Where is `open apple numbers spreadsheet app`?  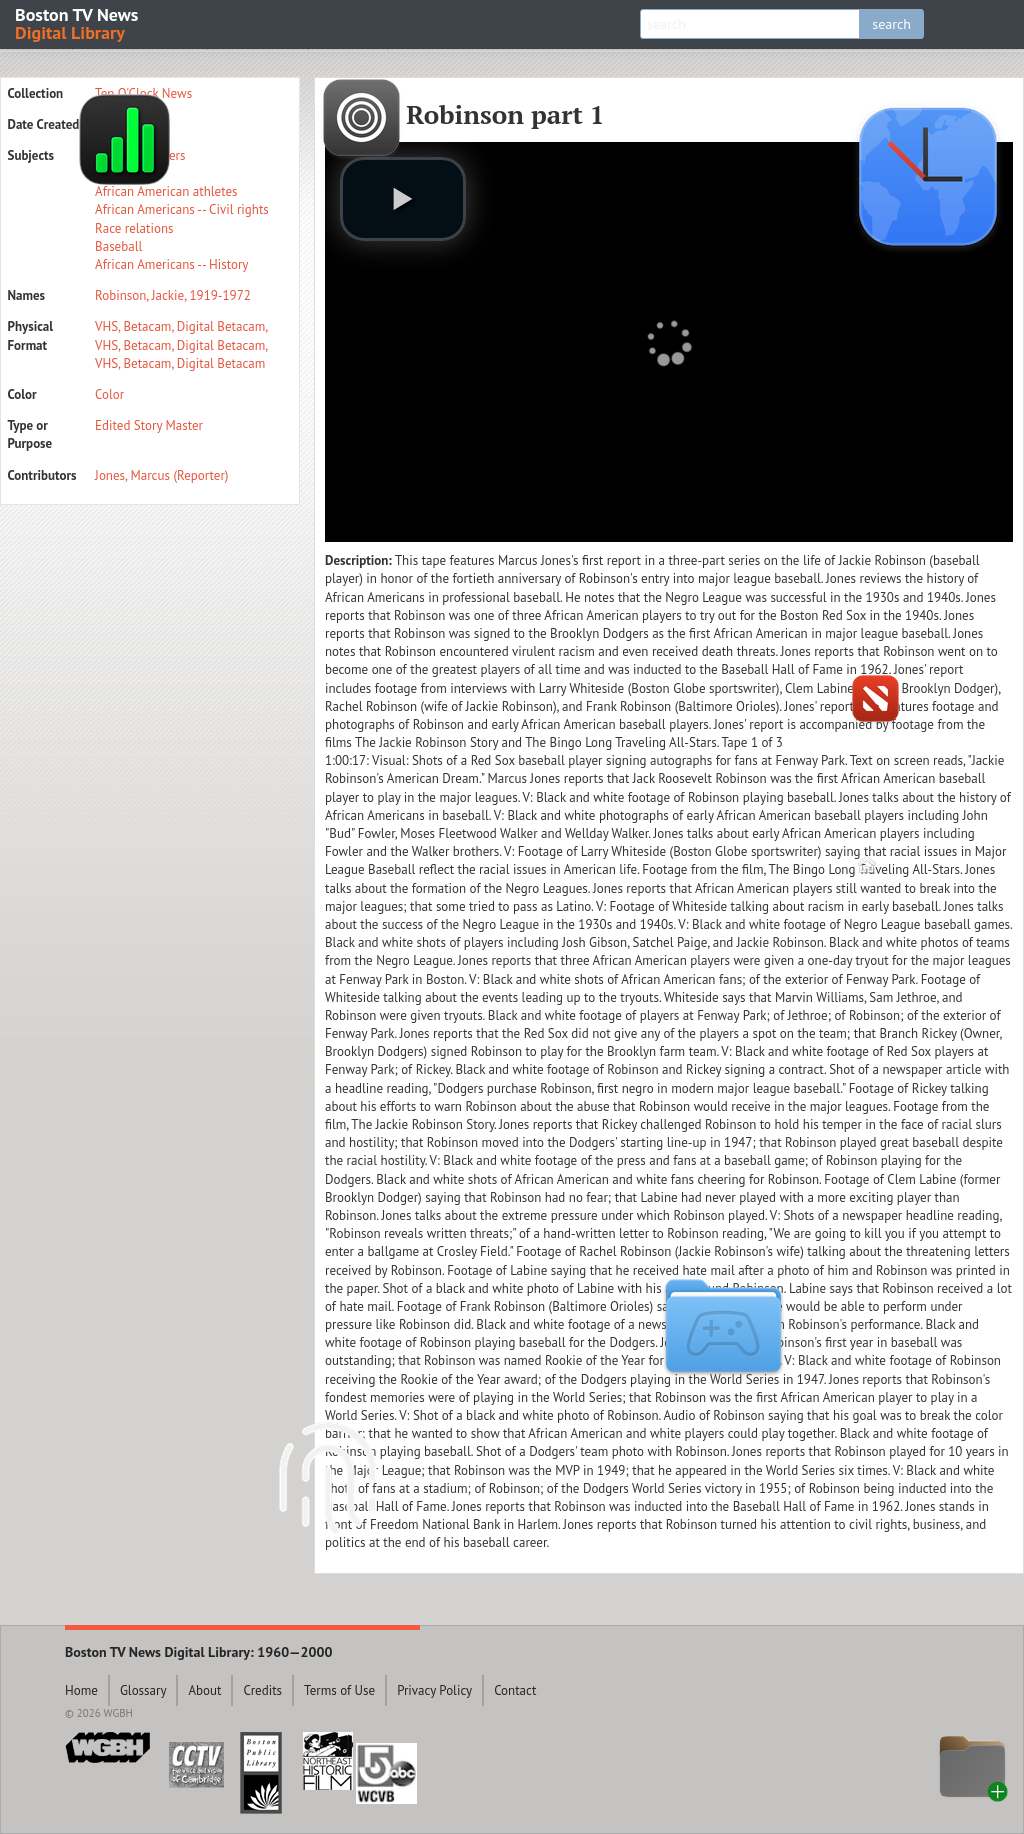 open apple numbers spreadsheet app is located at coordinates (124, 139).